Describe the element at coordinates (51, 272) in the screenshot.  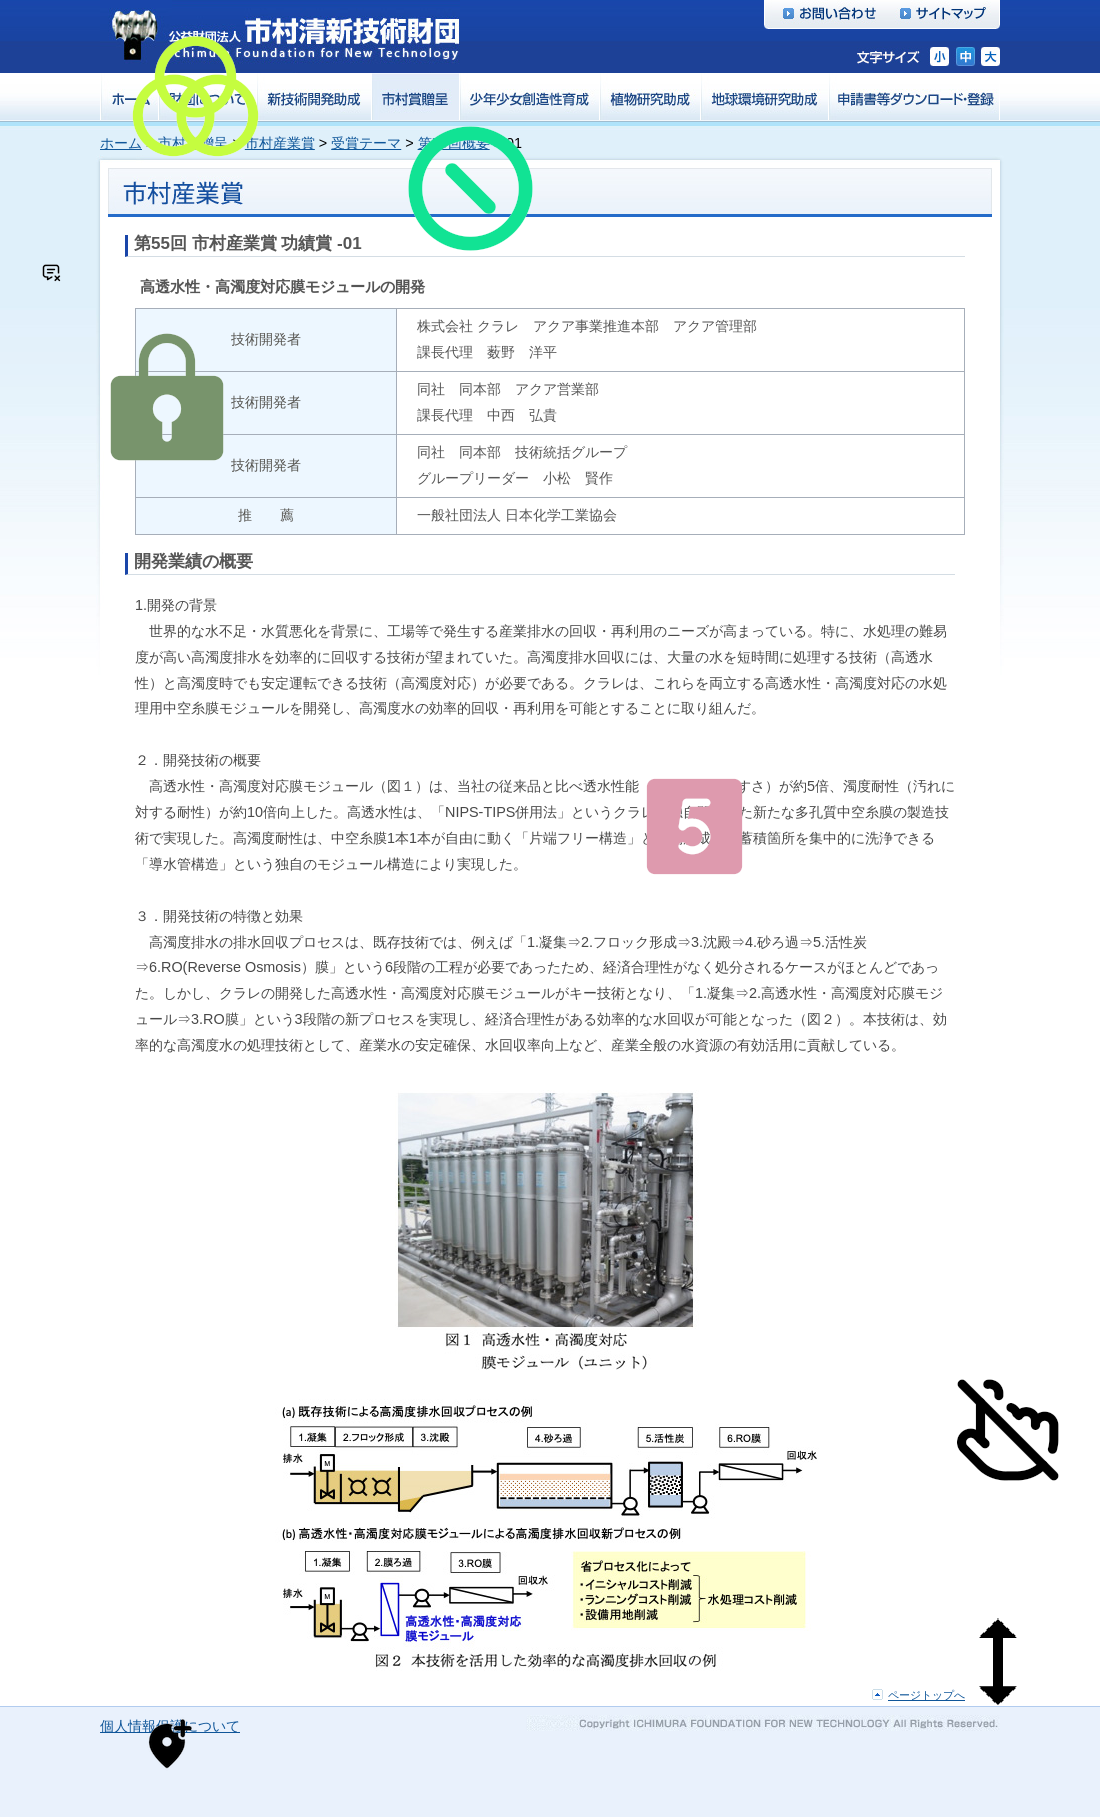
I see `delete a message or conversation` at that location.